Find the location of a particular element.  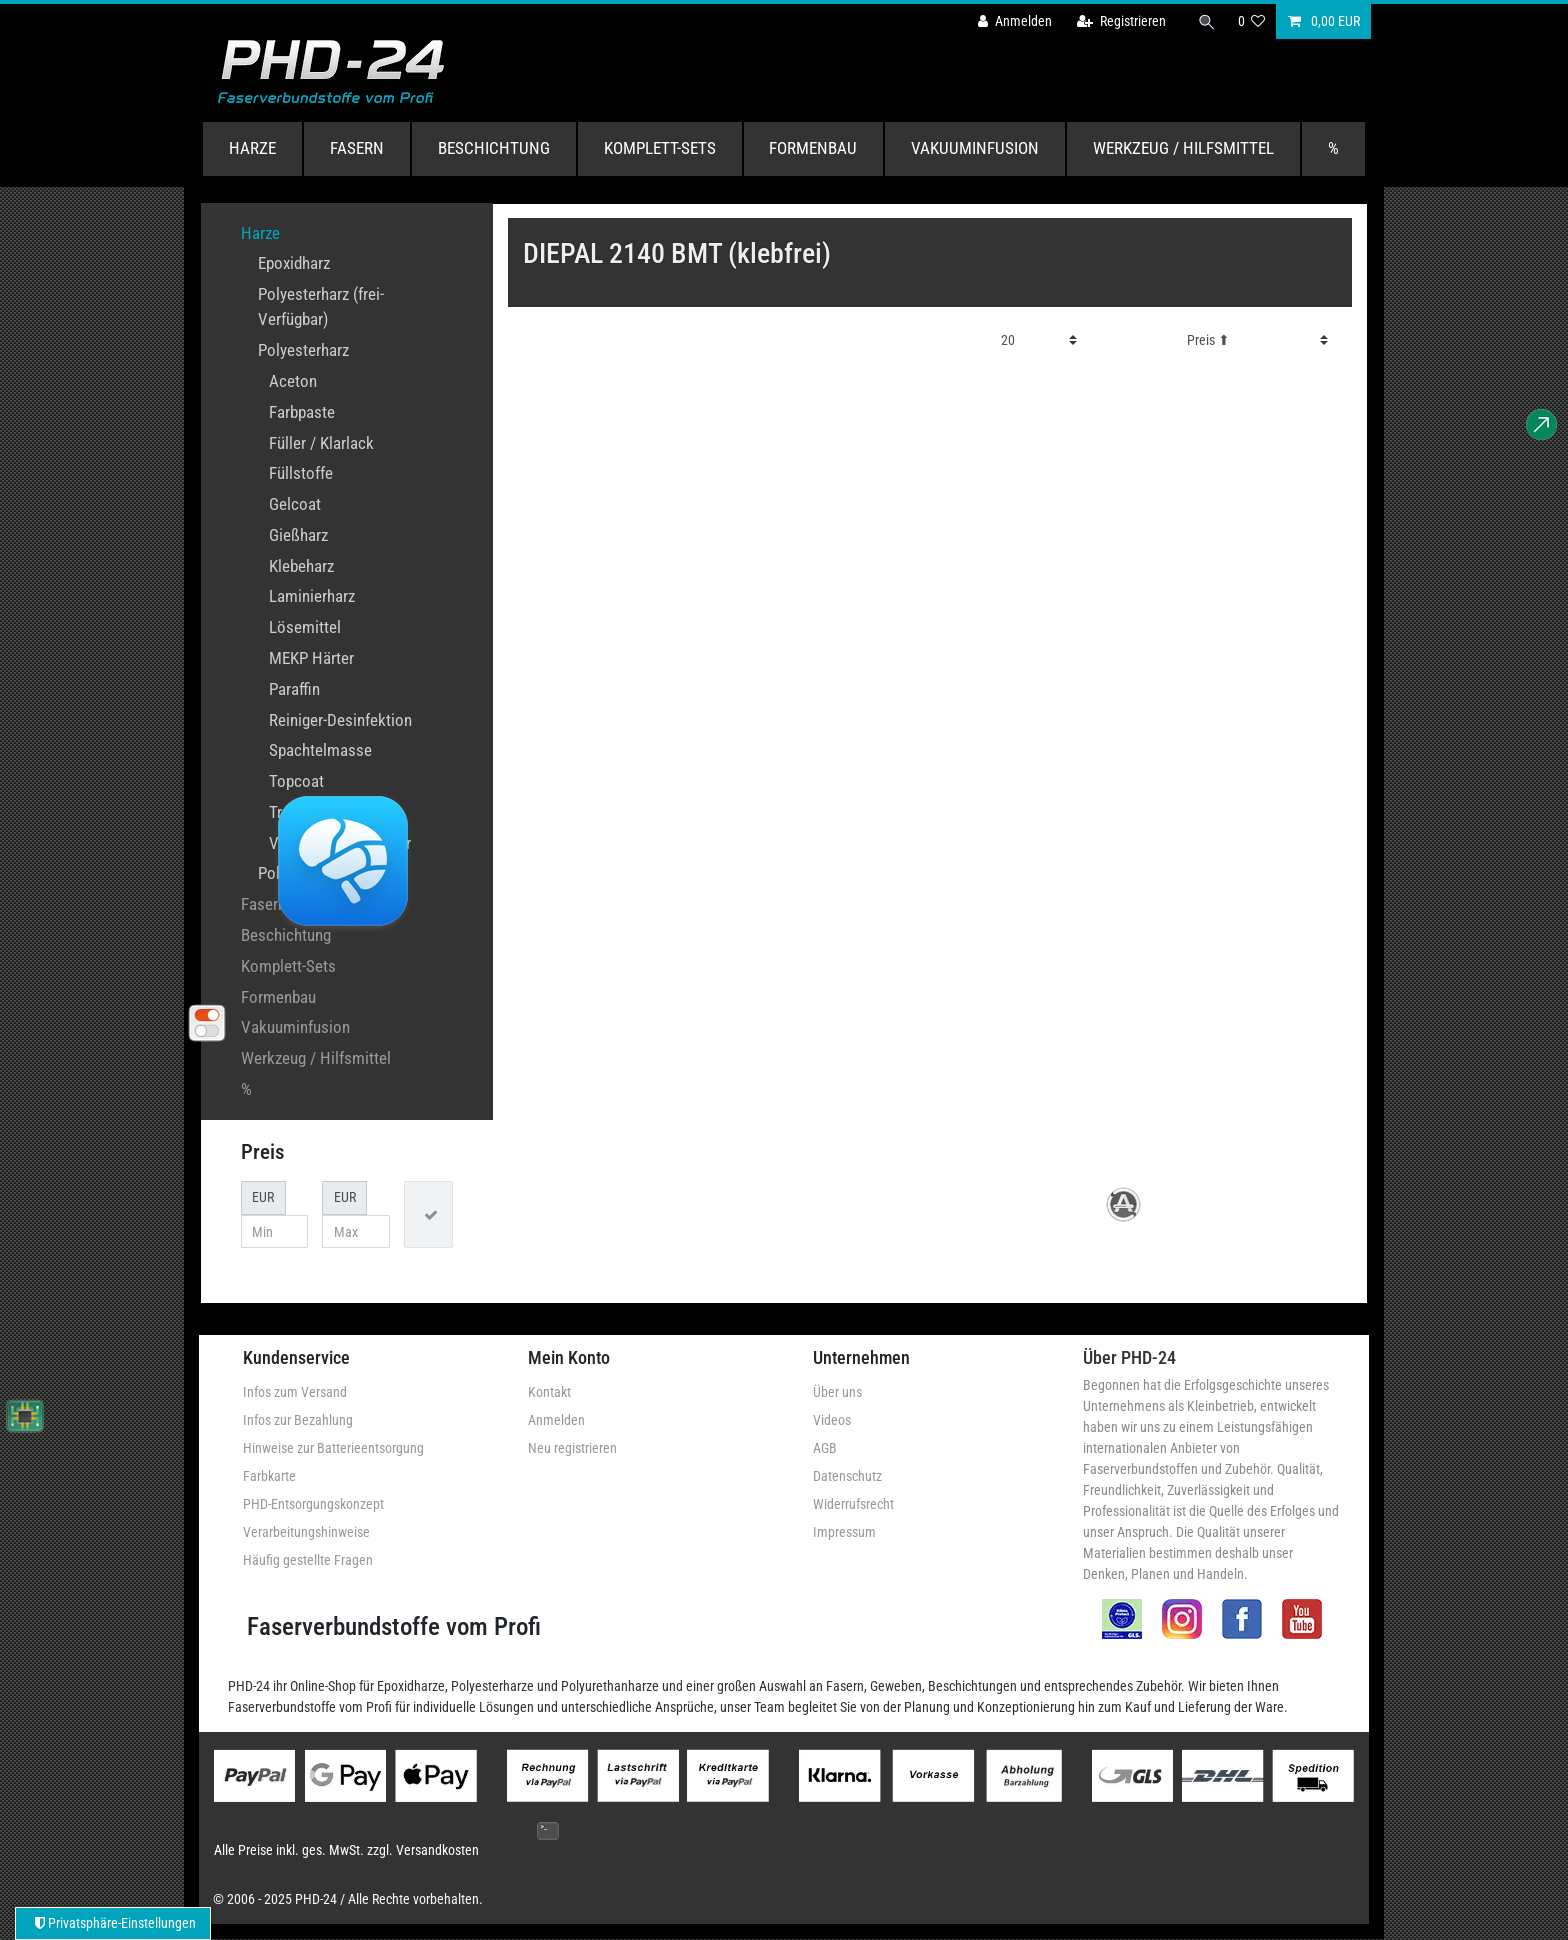

open system tweaks or settings customization is located at coordinates (207, 1023).